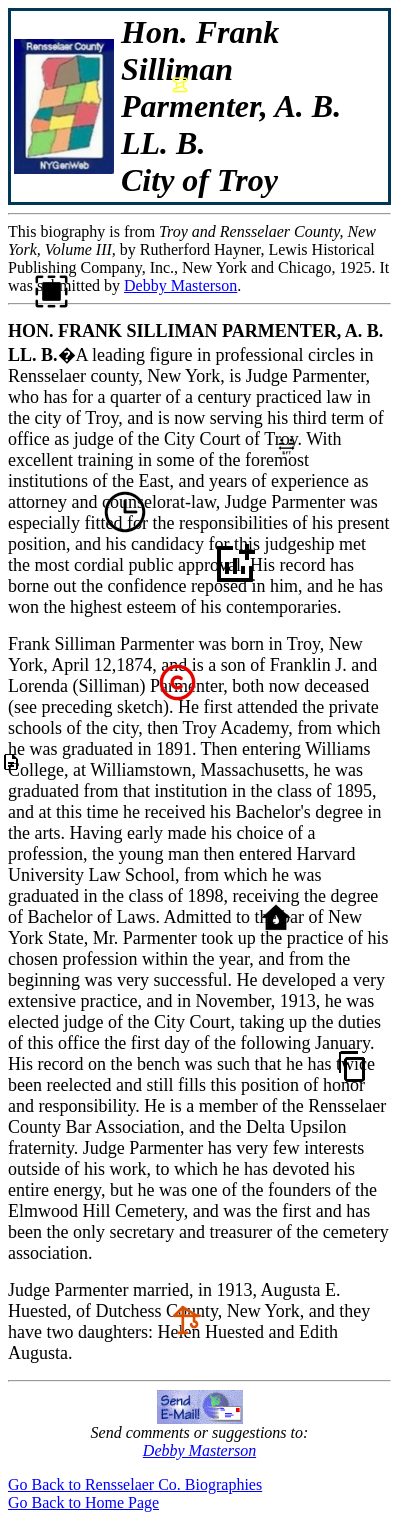 The height and width of the screenshot is (1528, 399). I want to click on report water damage to a property, so click(276, 918).